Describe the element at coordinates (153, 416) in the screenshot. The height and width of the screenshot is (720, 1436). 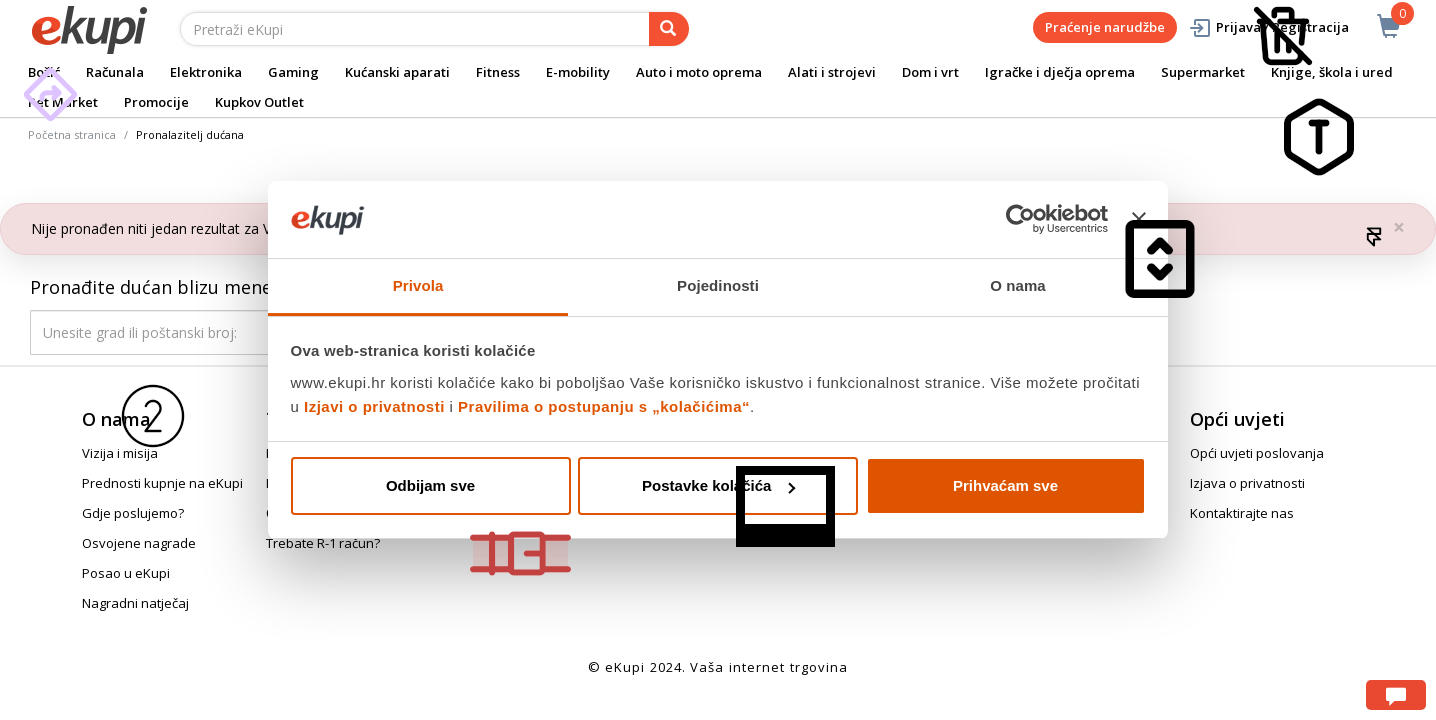
I see `indicates step two in a multi-step process` at that location.